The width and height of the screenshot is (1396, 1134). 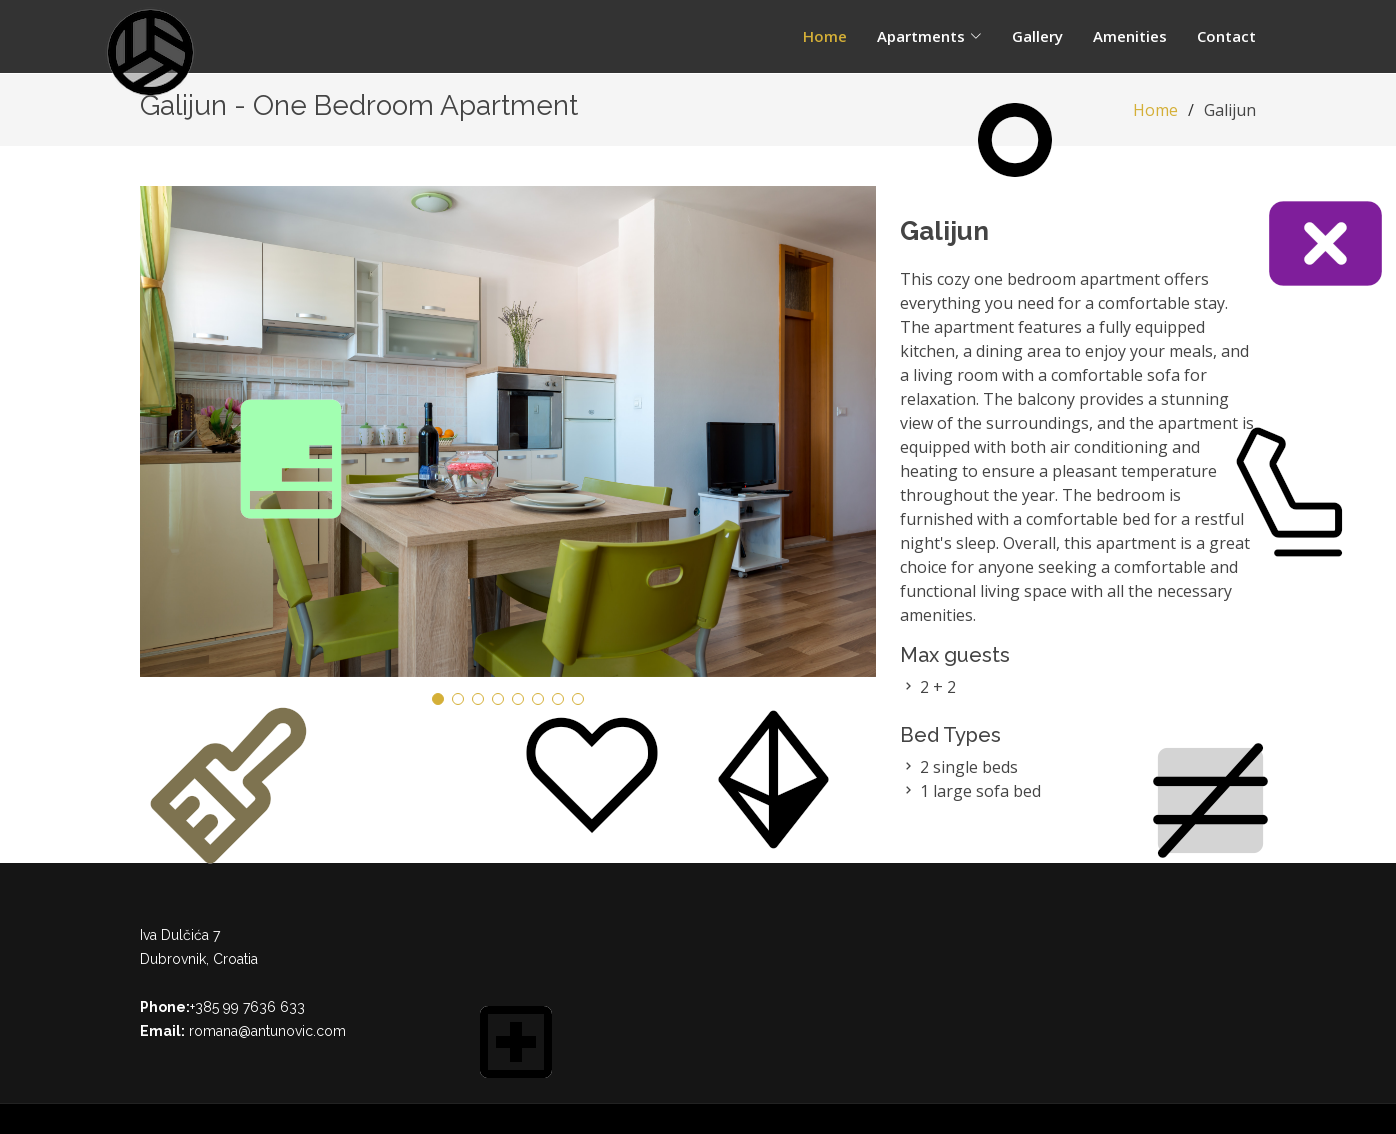 I want to click on view ethereum wallet balance, so click(x=773, y=779).